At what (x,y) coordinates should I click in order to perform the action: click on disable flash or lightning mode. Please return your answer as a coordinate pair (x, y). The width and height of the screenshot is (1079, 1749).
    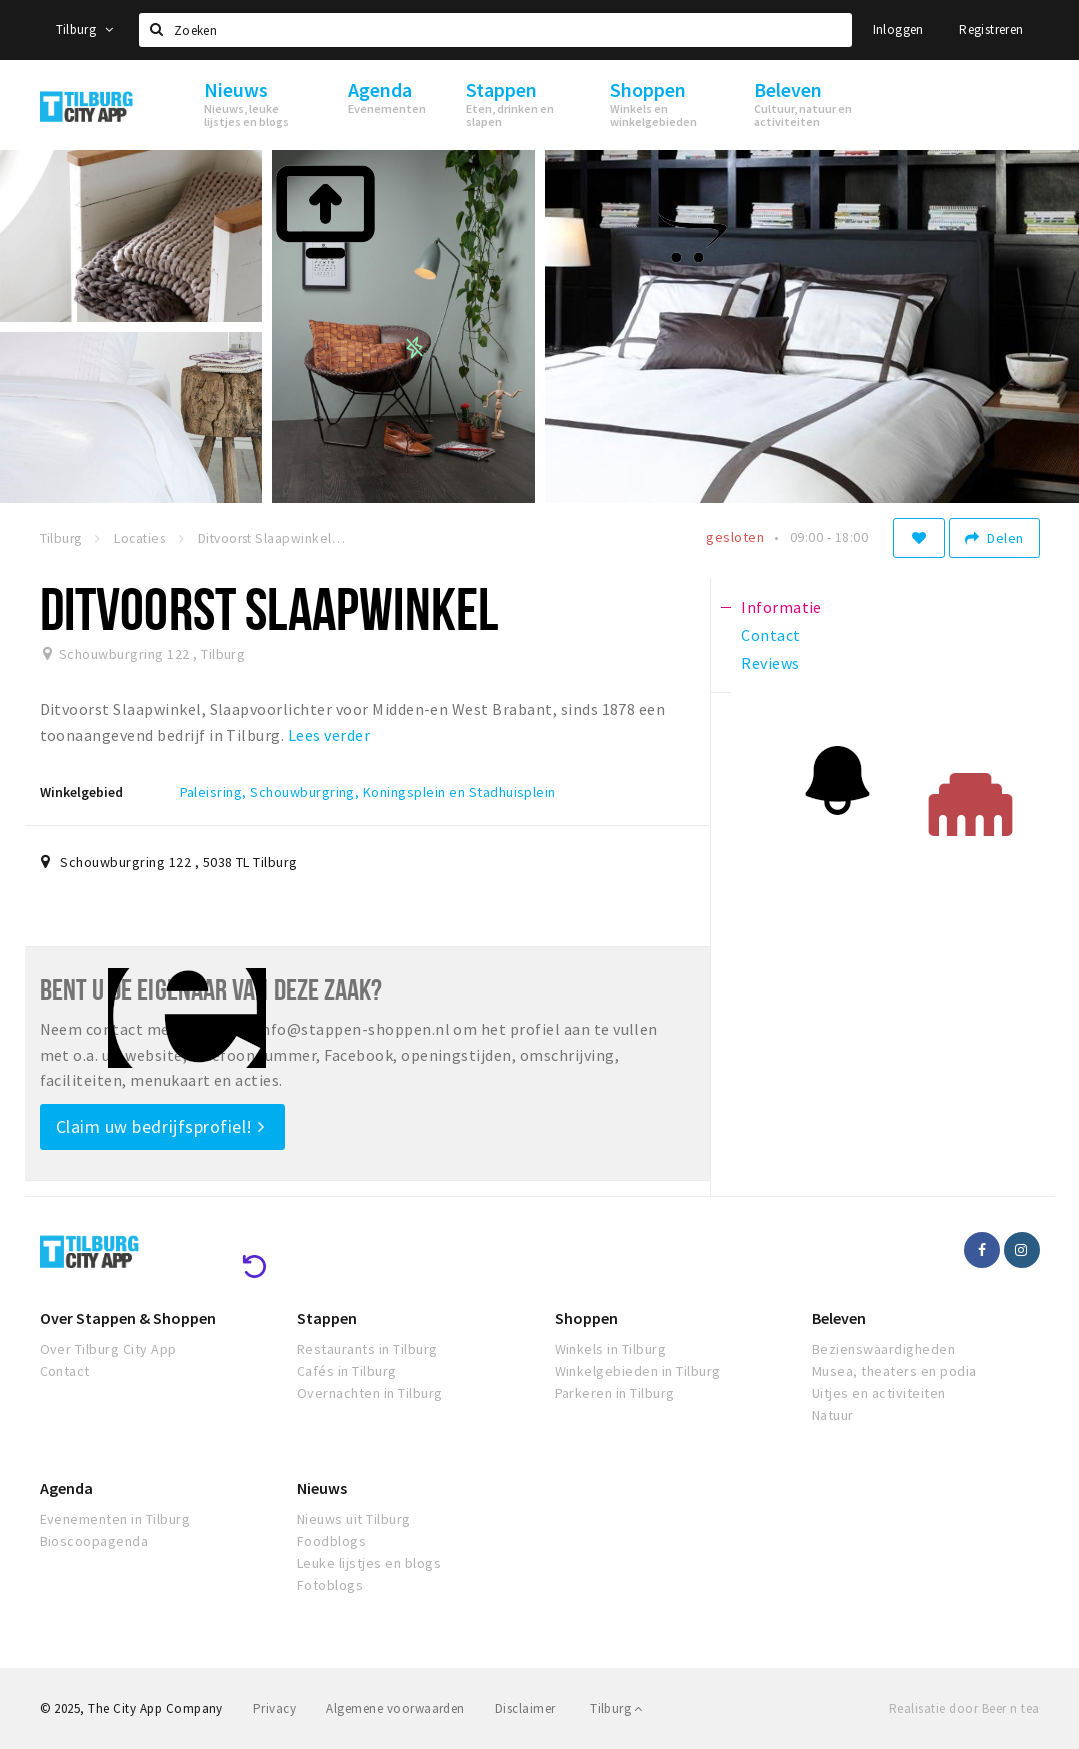
    Looking at the image, I should click on (414, 347).